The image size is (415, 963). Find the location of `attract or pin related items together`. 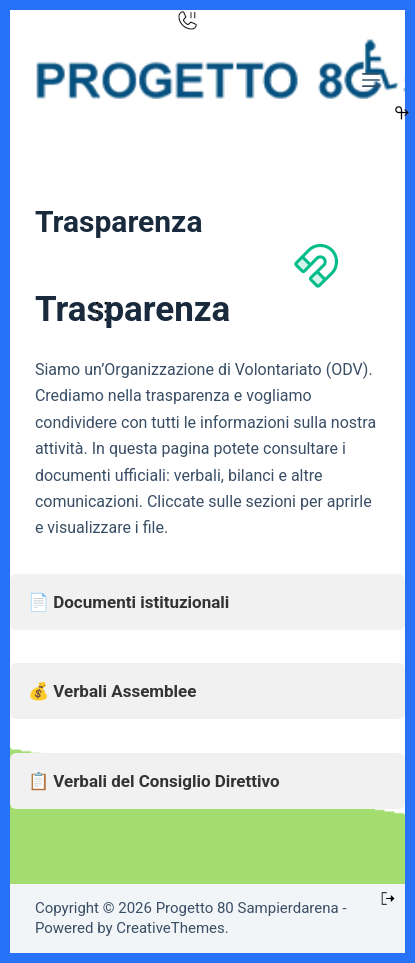

attract or pin related items together is located at coordinates (317, 265).